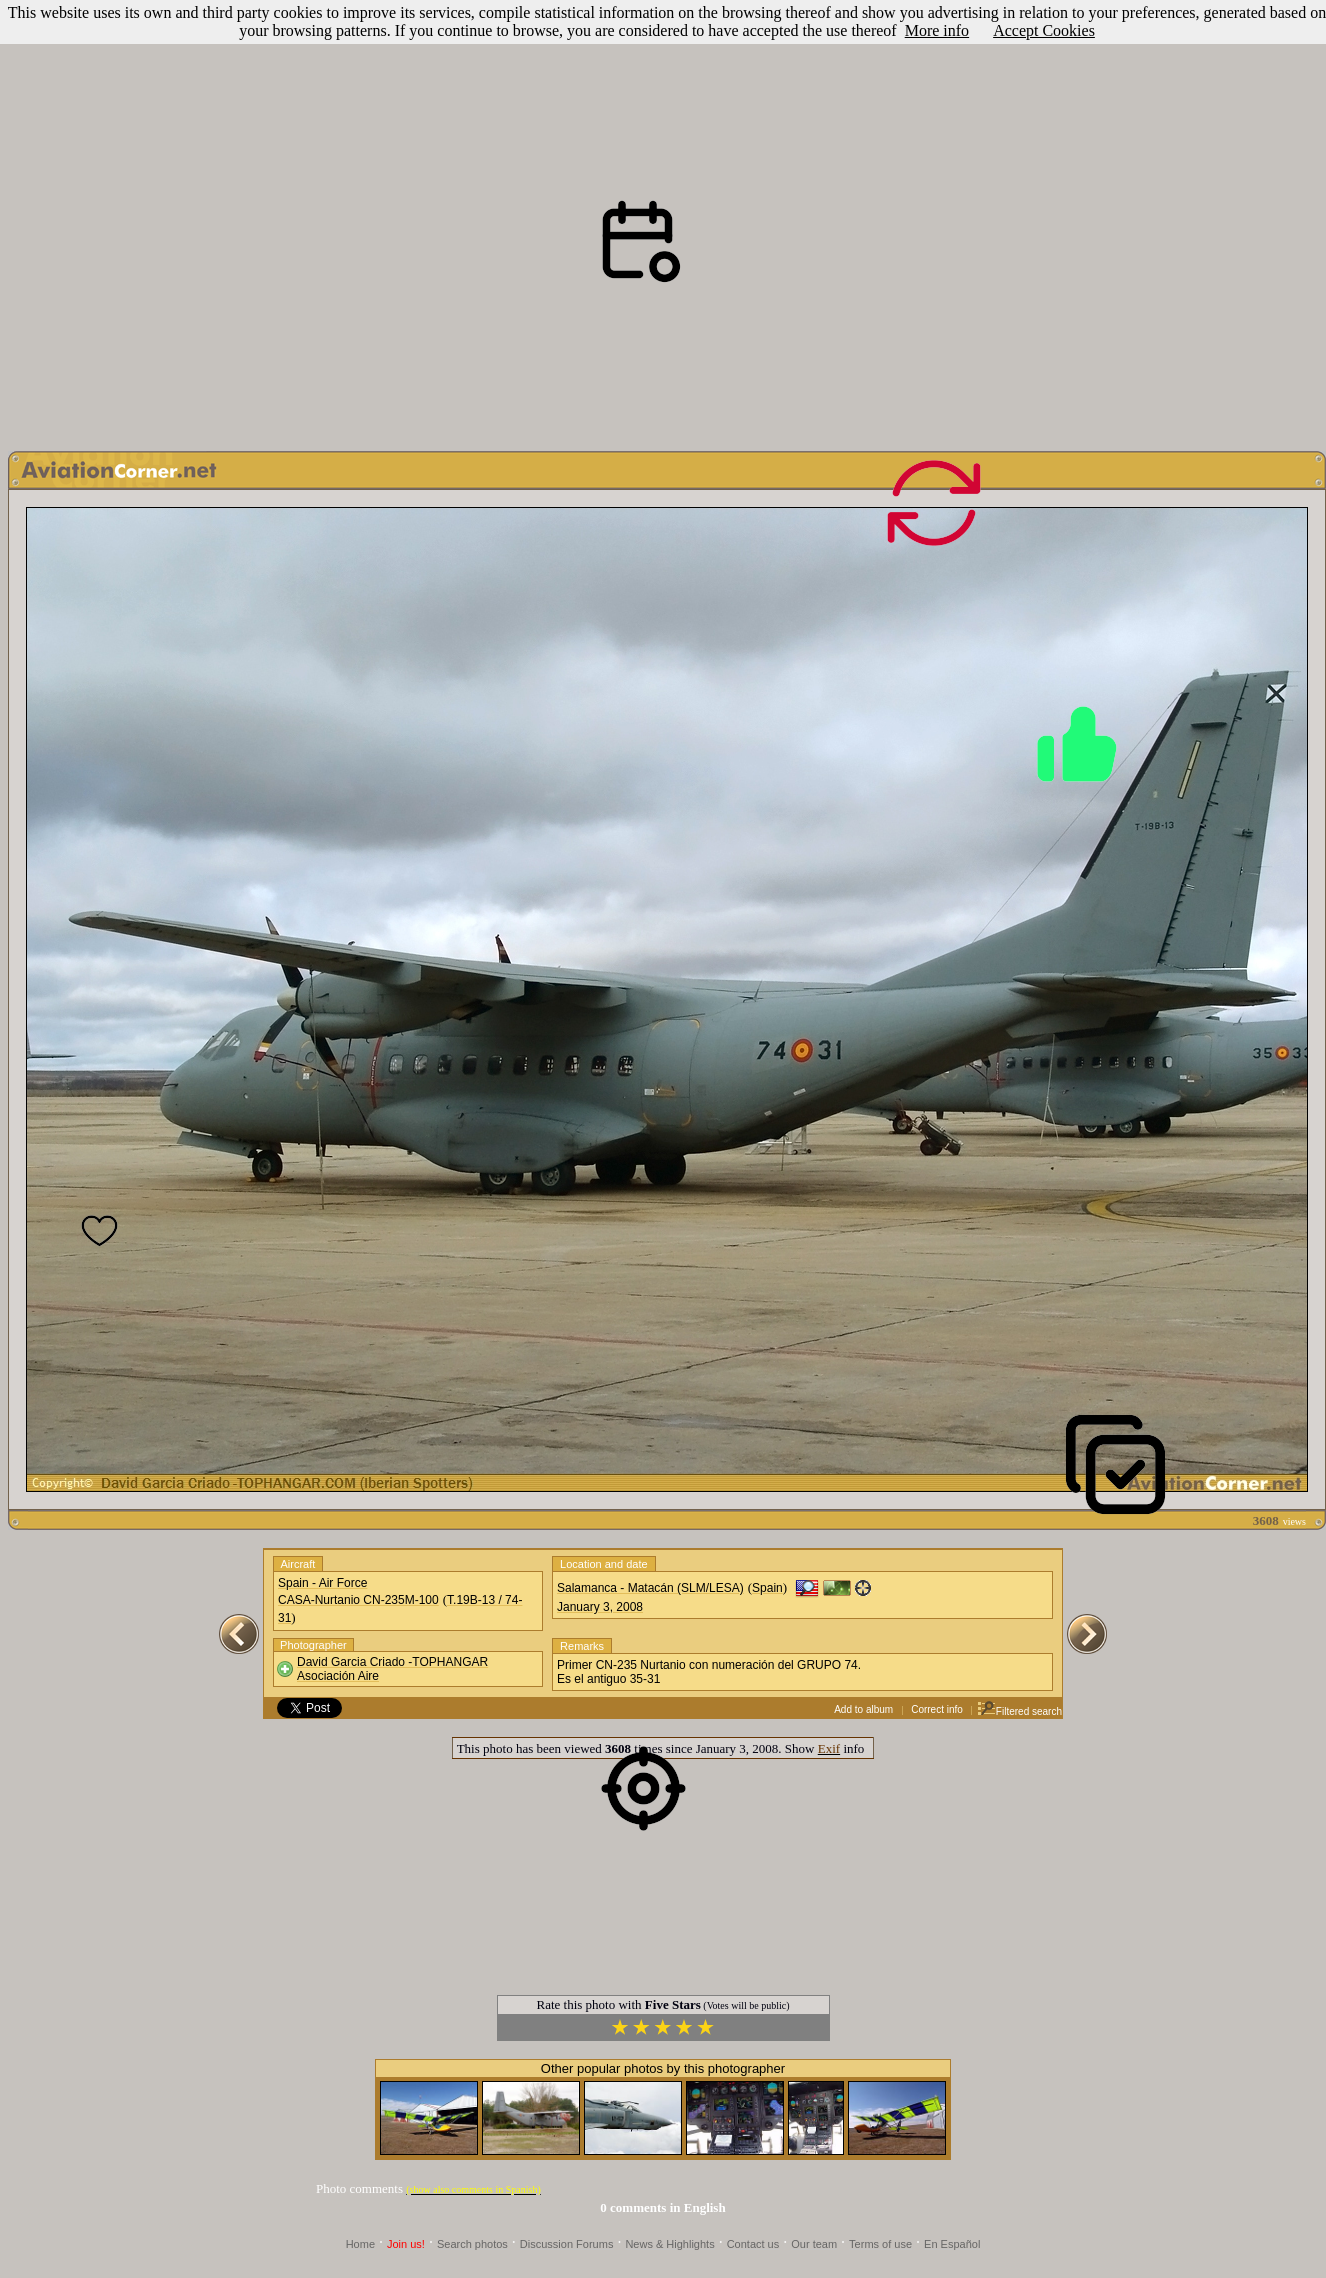 The width and height of the screenshot is (1326, 2278). What do you see at coordinates (934, 503) in the screenshot?
I see `refresh or reload content` at bounding box center [934, 503].